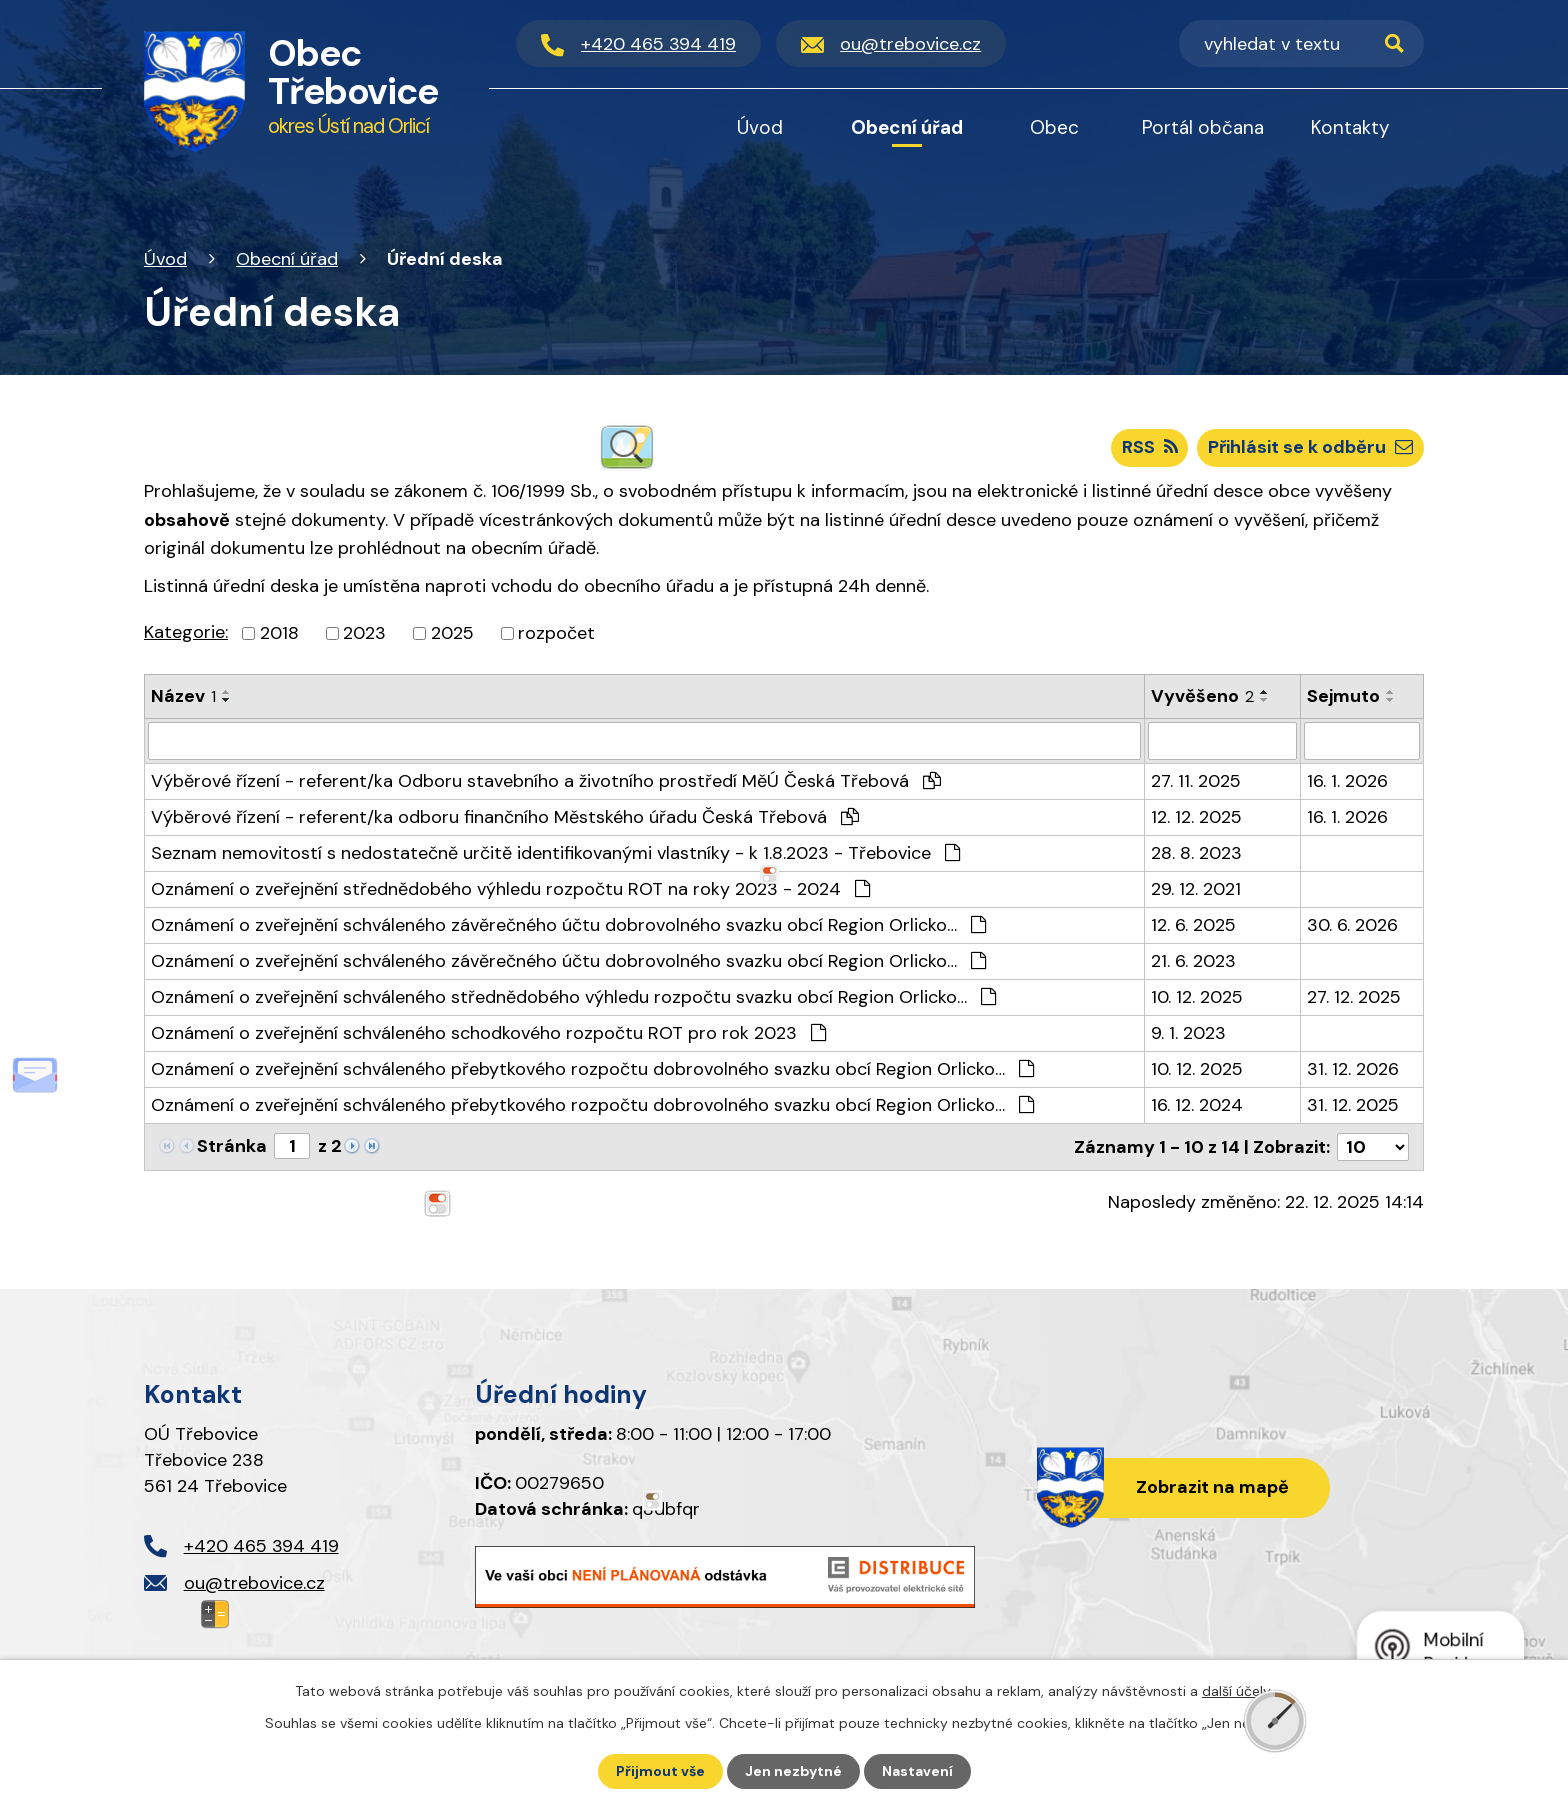  What do you see at coordinates (627, 447) in the screenshot?
I see `open image viewer application` at bounding box center [627, 447].